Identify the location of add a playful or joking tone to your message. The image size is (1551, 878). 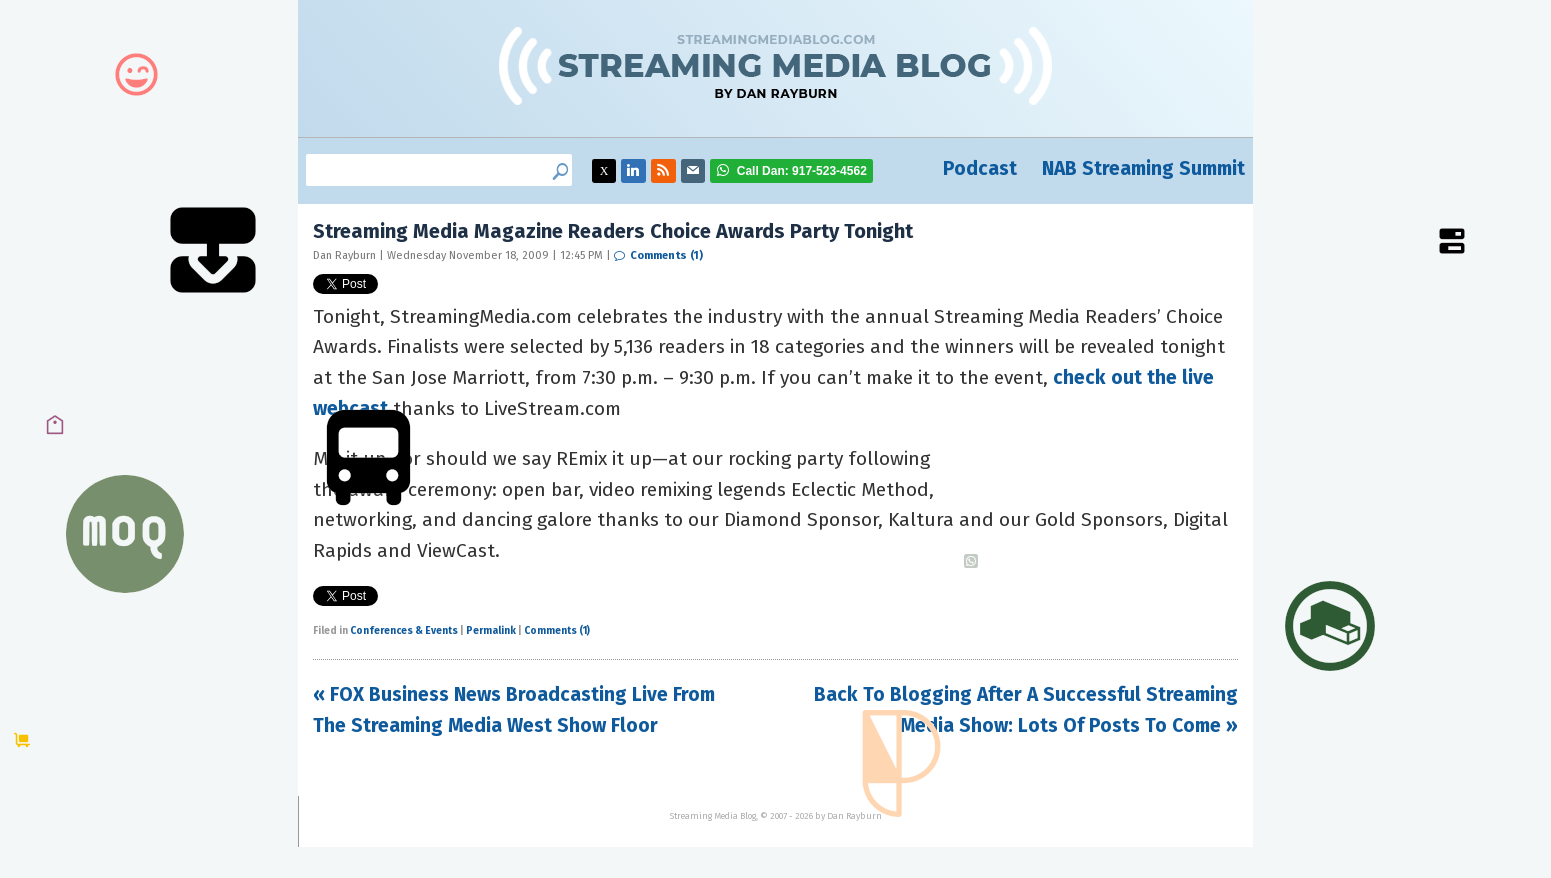
(136, 74).